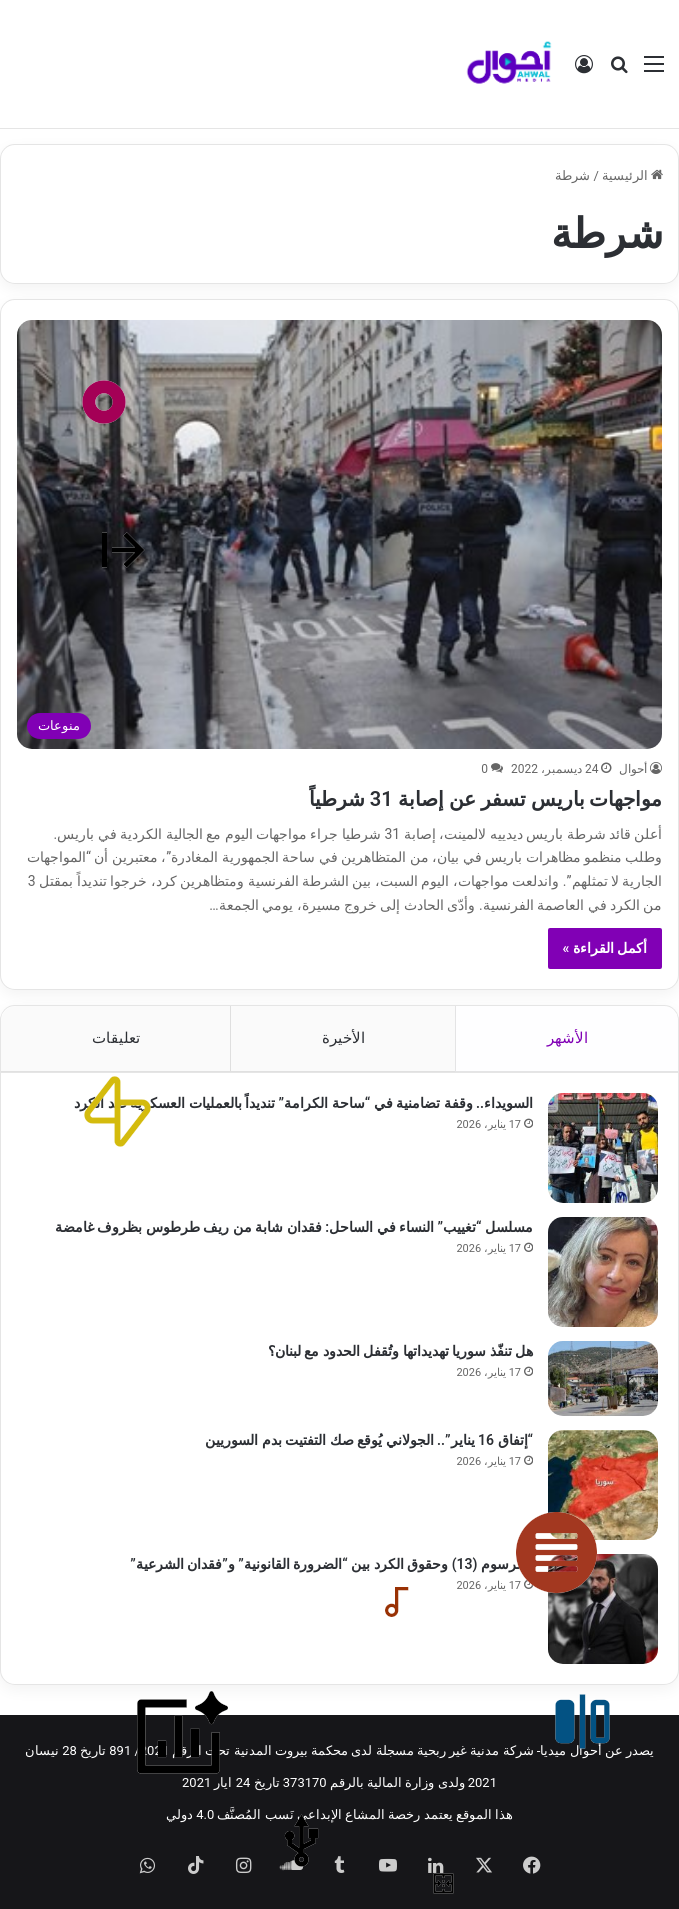 Image resolution: width=679 pixels, height=1909 pixels. What do you see at coordinates (395, 1602) in the screenshot?
I see `access music library or audio files` at bounding box center [395, 1602].